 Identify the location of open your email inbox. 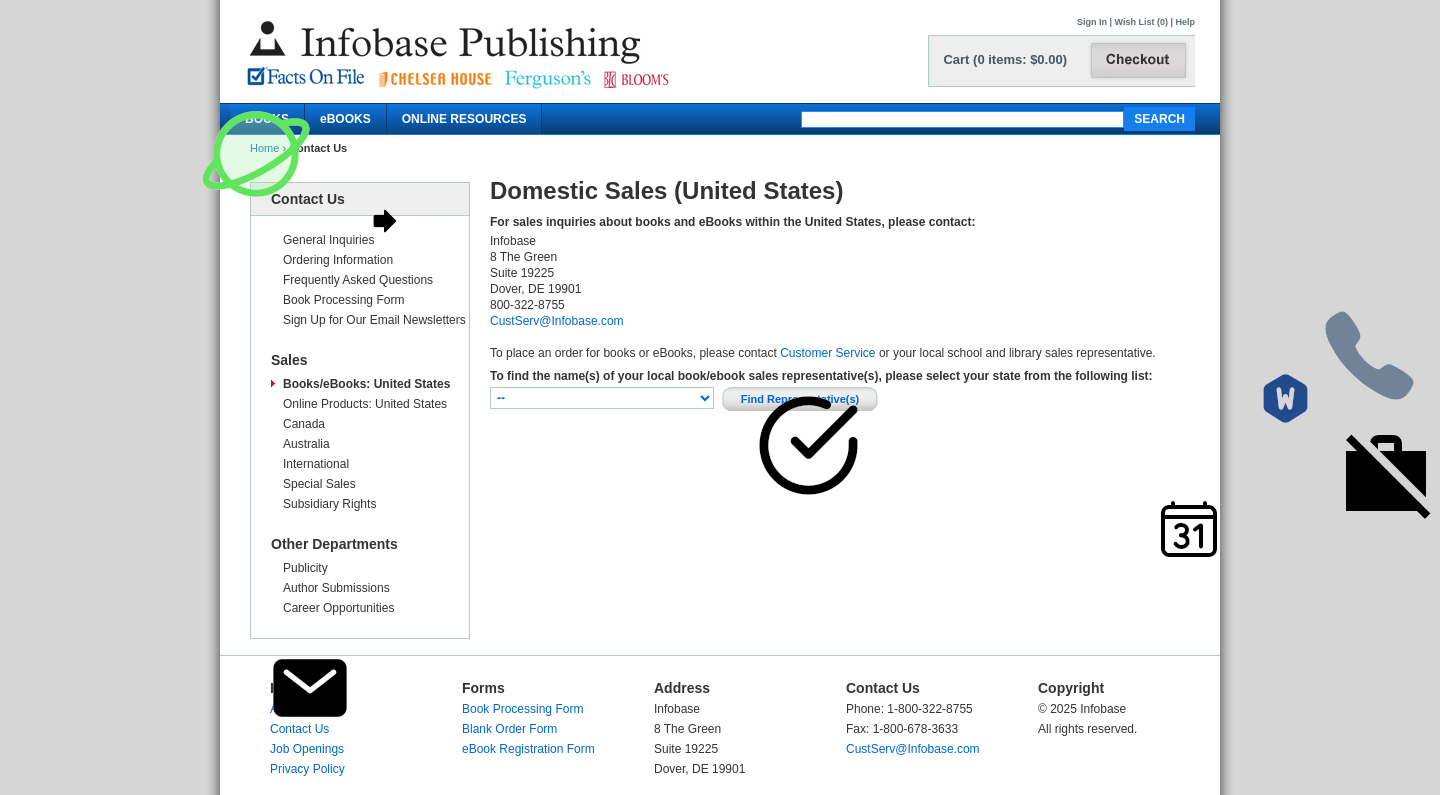
(310, 688).